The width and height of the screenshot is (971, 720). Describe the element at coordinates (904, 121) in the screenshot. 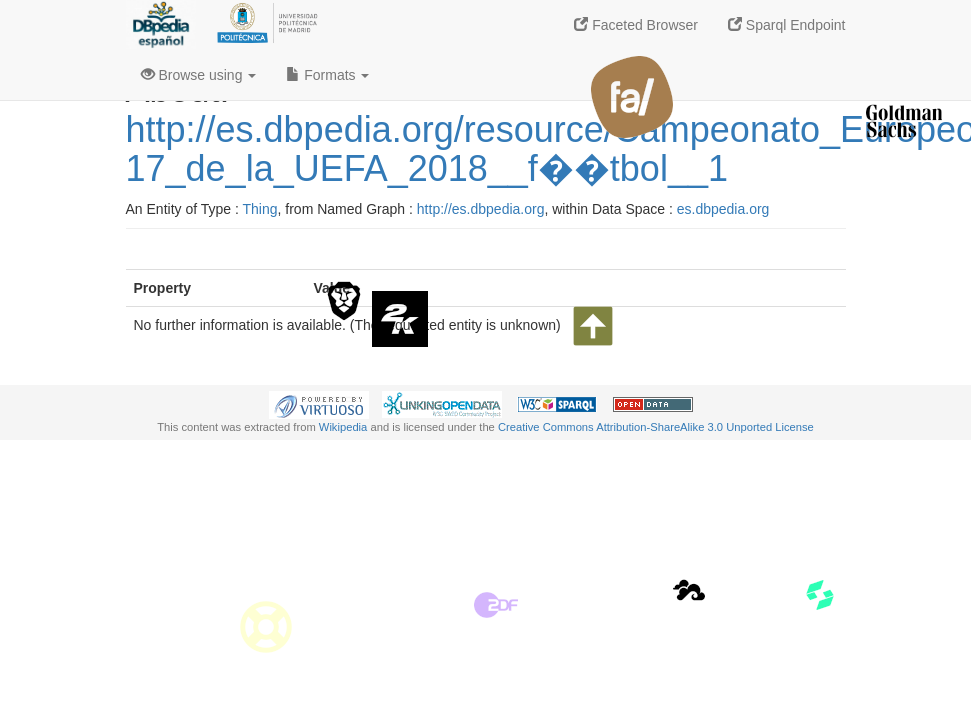

I see `Goldman Sachs company logo` at that location.